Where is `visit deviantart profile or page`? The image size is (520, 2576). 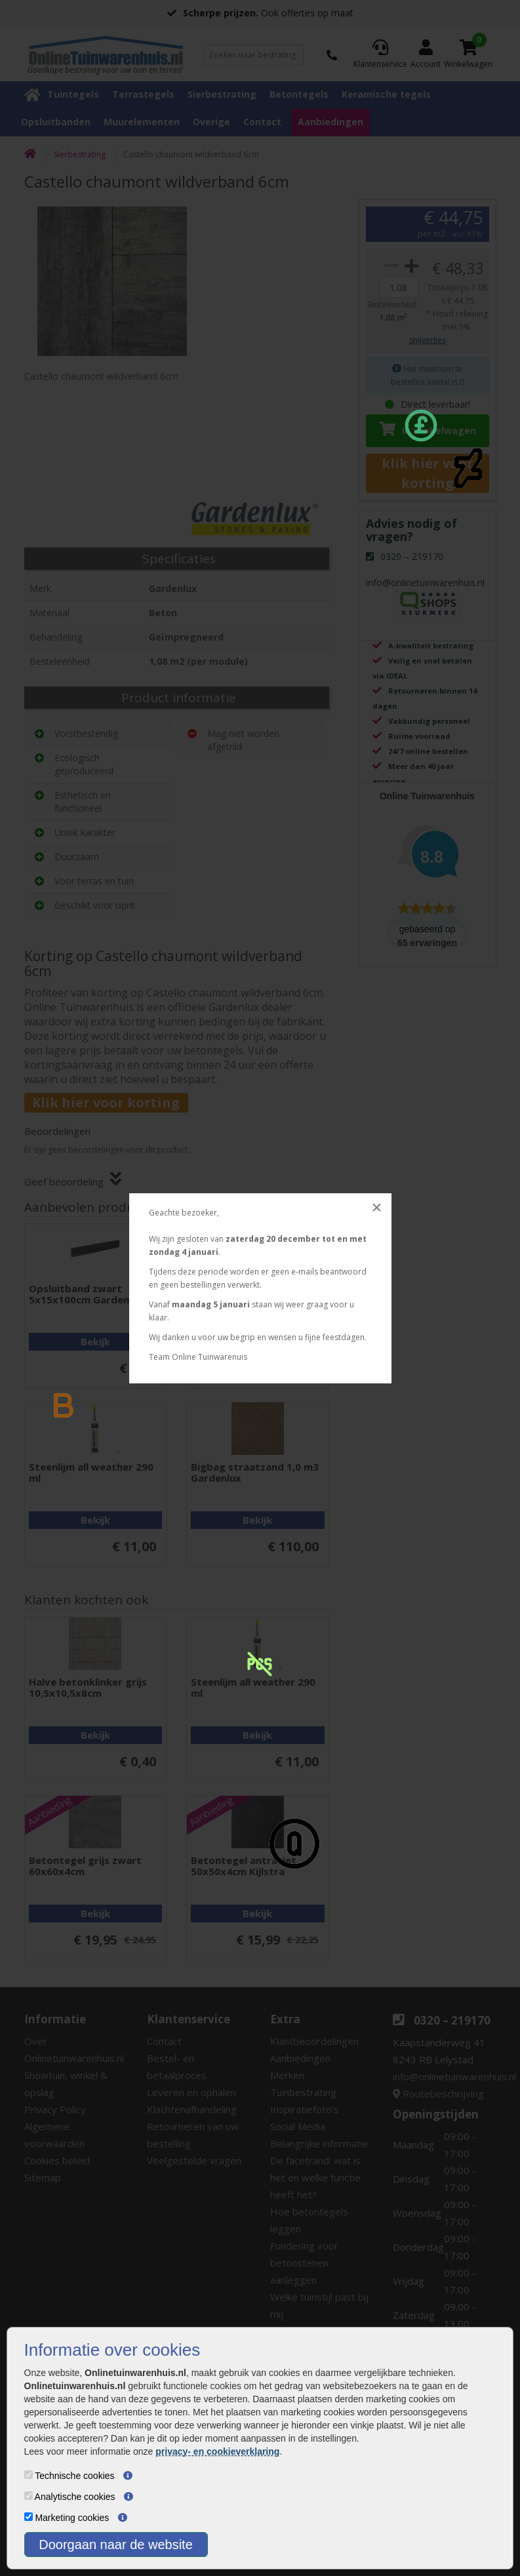 visit deviantart profile or page is located at coordinates (468, 468).